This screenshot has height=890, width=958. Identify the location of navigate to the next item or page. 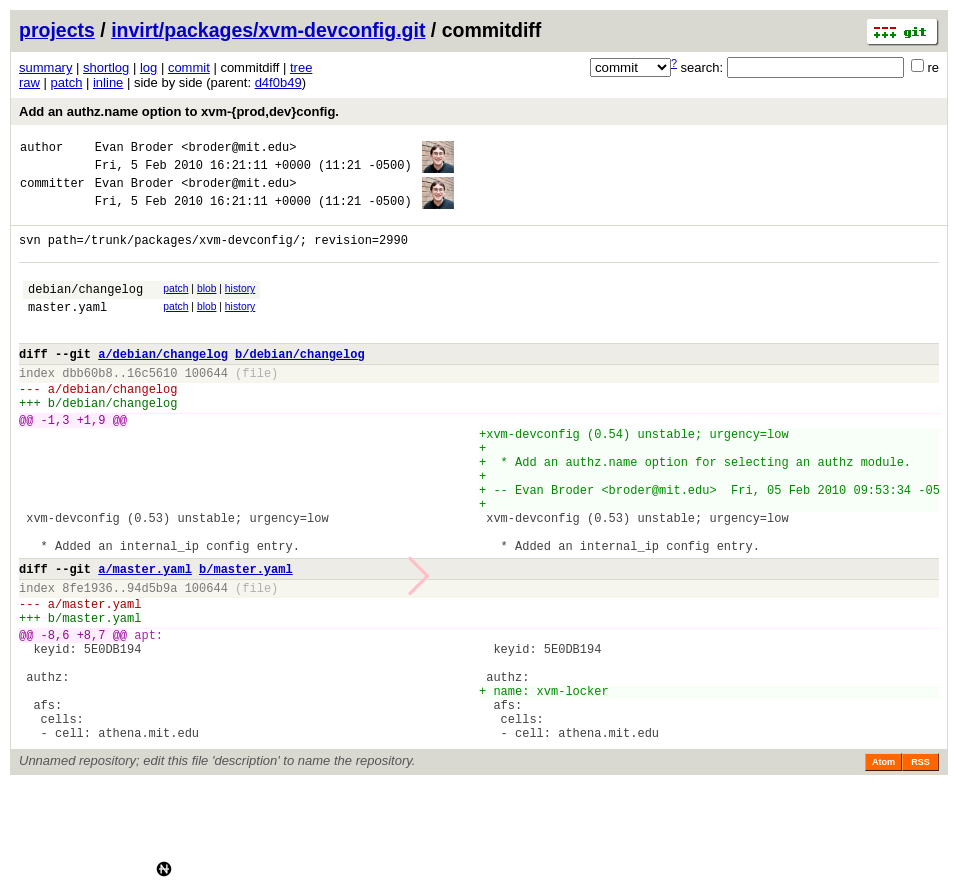
(417, 576).